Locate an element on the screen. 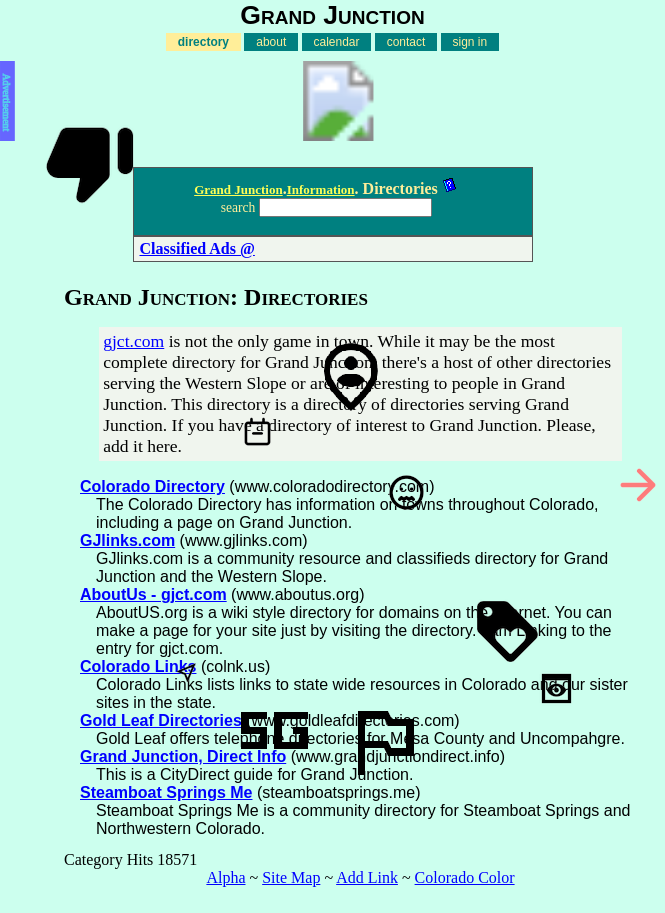  preview file or document before opening is located at coordinates (556, 688).